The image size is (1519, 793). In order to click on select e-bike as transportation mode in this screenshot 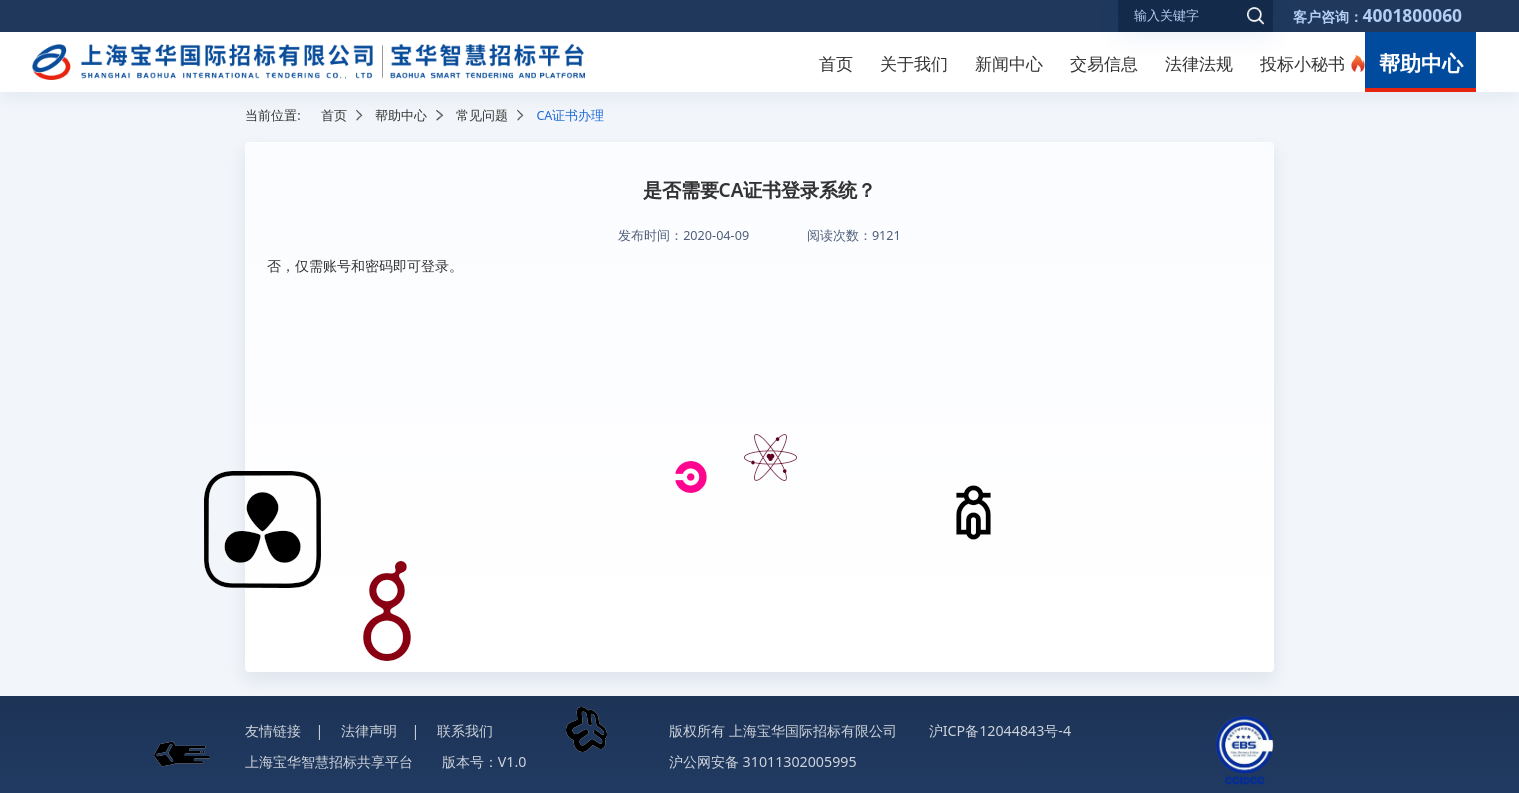, I will do `click(973, 512)`.